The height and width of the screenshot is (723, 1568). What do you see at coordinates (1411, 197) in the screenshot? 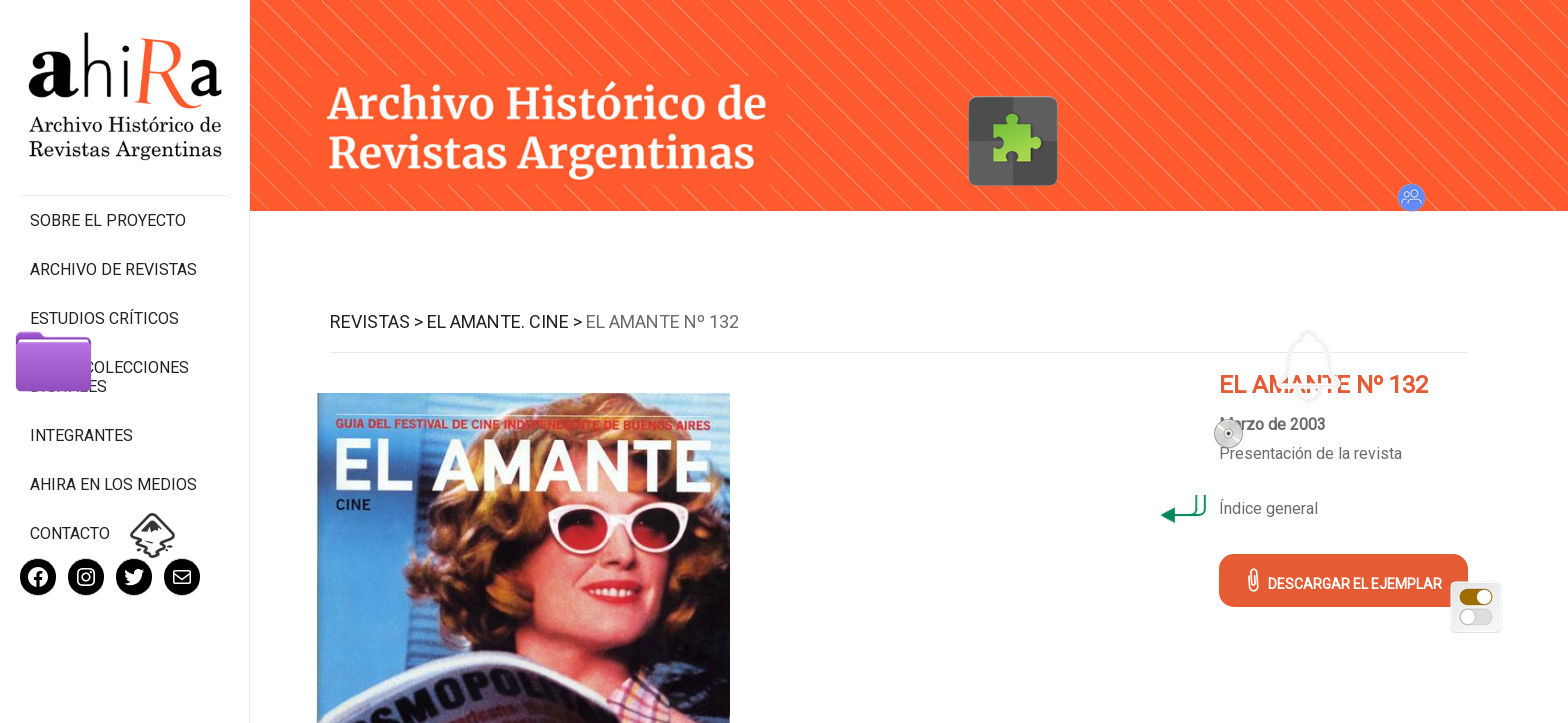
I see `switch between user accounts` at bounding box center [1411, 197].